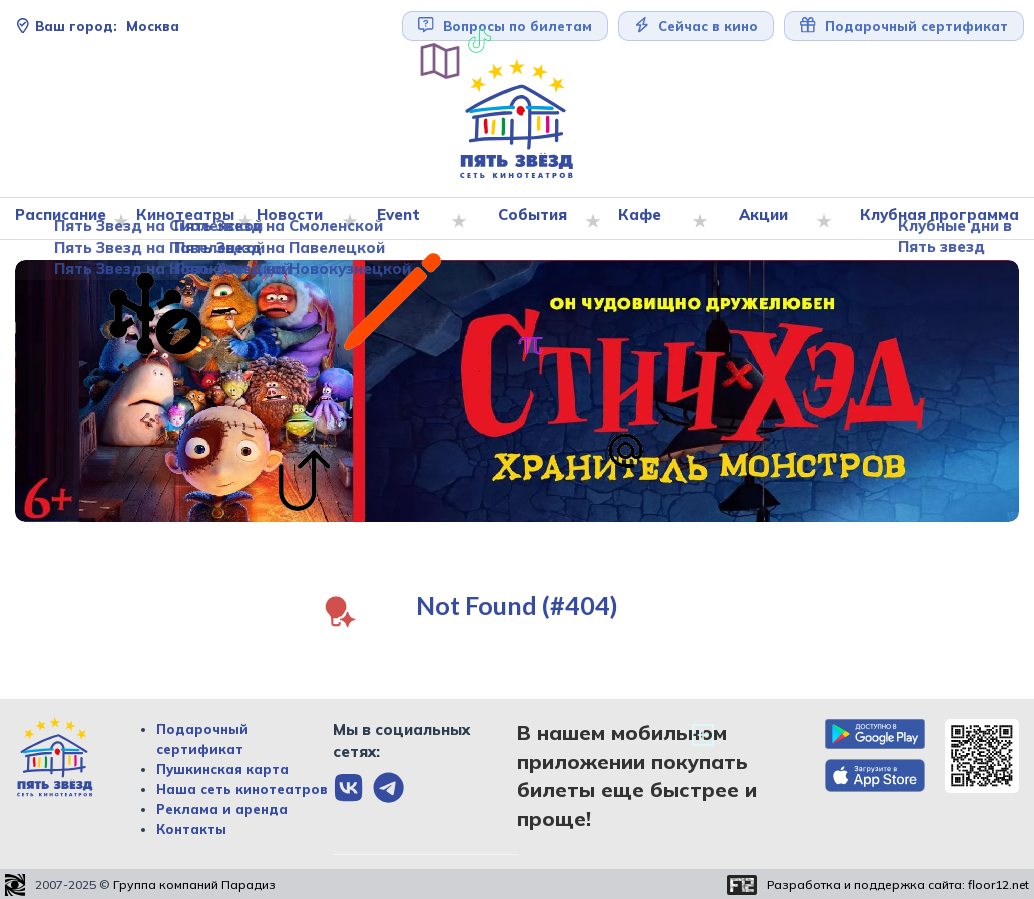 This screenshot has width=1034, height=899. Describe the element at coordinates (440, 61) in the screenshot. I see `open map view` at that location.